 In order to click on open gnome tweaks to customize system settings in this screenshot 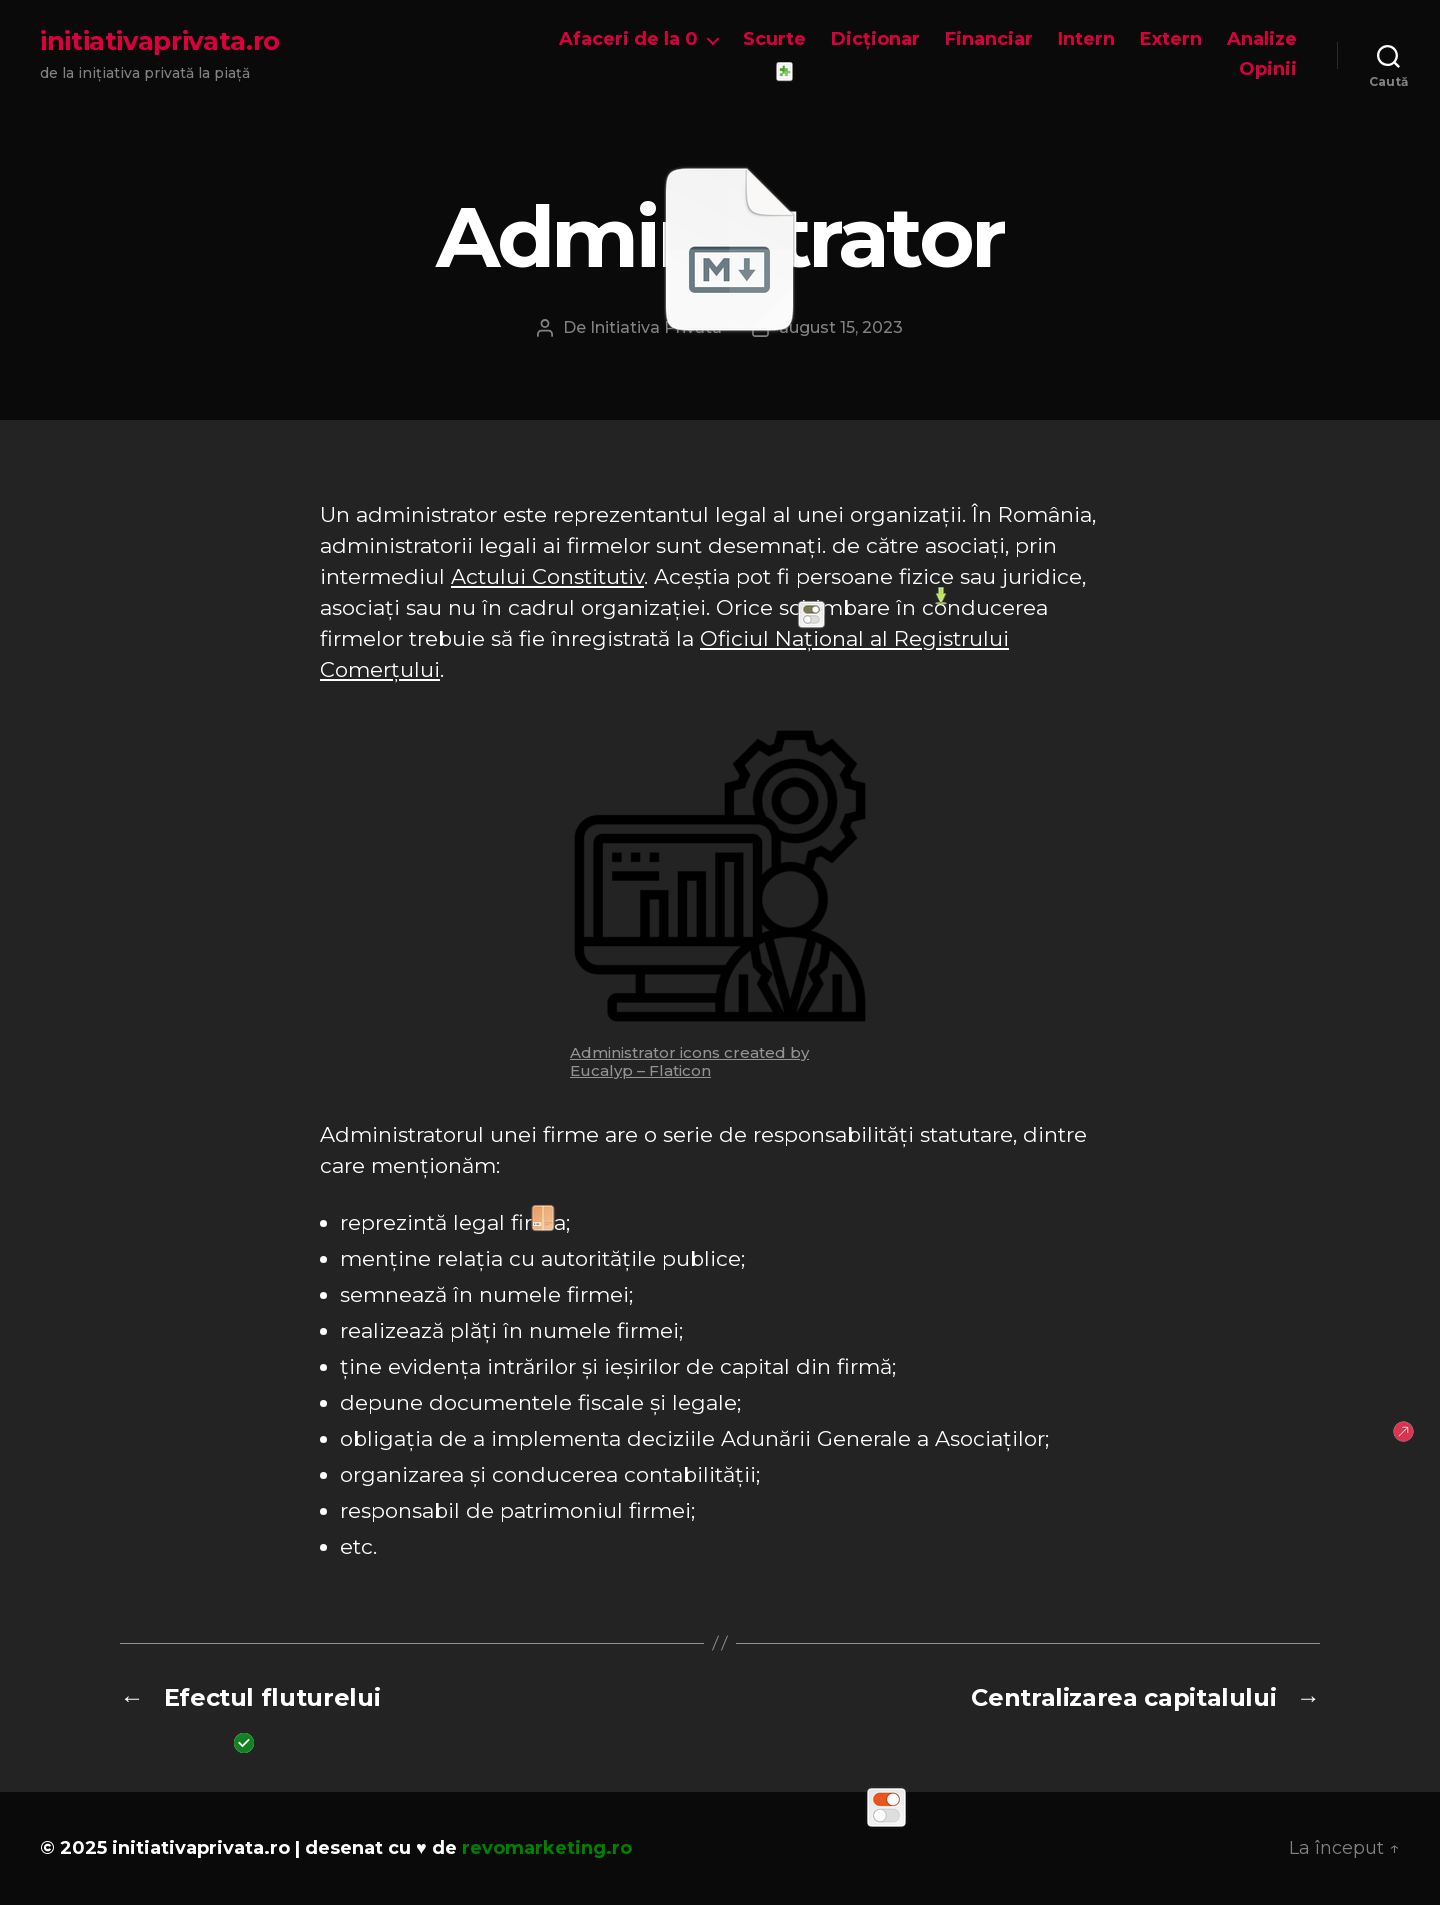, I will do `click(811, 614)`.